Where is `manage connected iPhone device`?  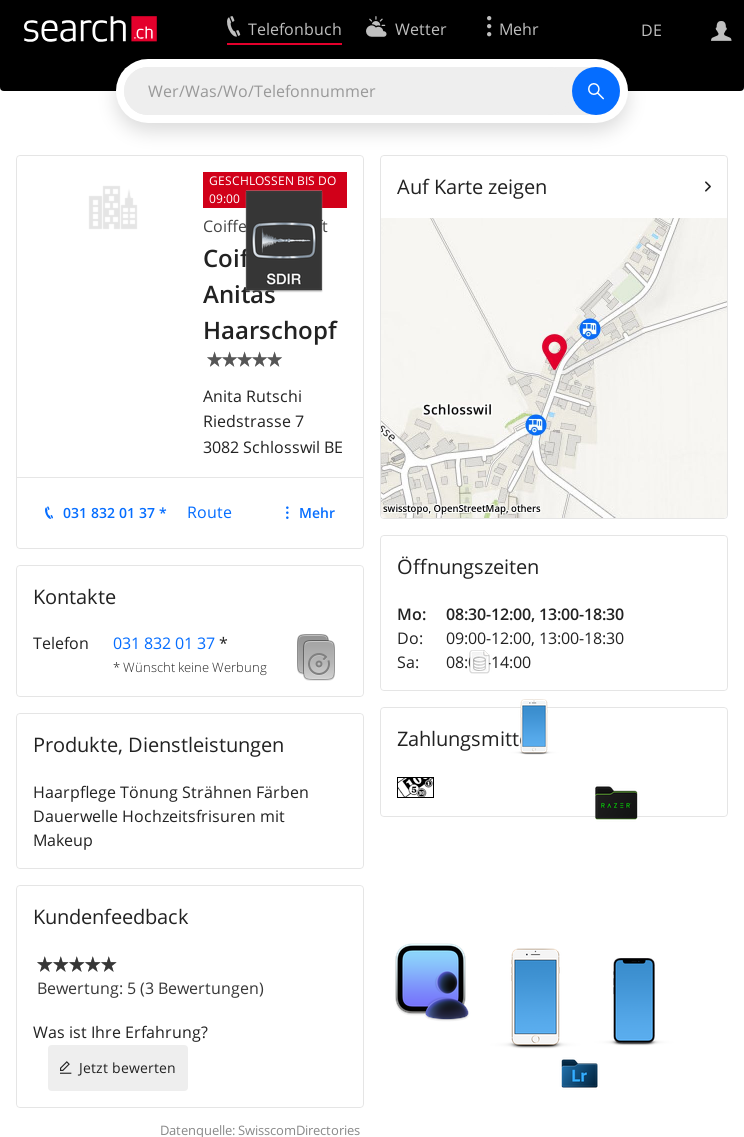 manage connected iPhone device is located at coordinates (535, 998).